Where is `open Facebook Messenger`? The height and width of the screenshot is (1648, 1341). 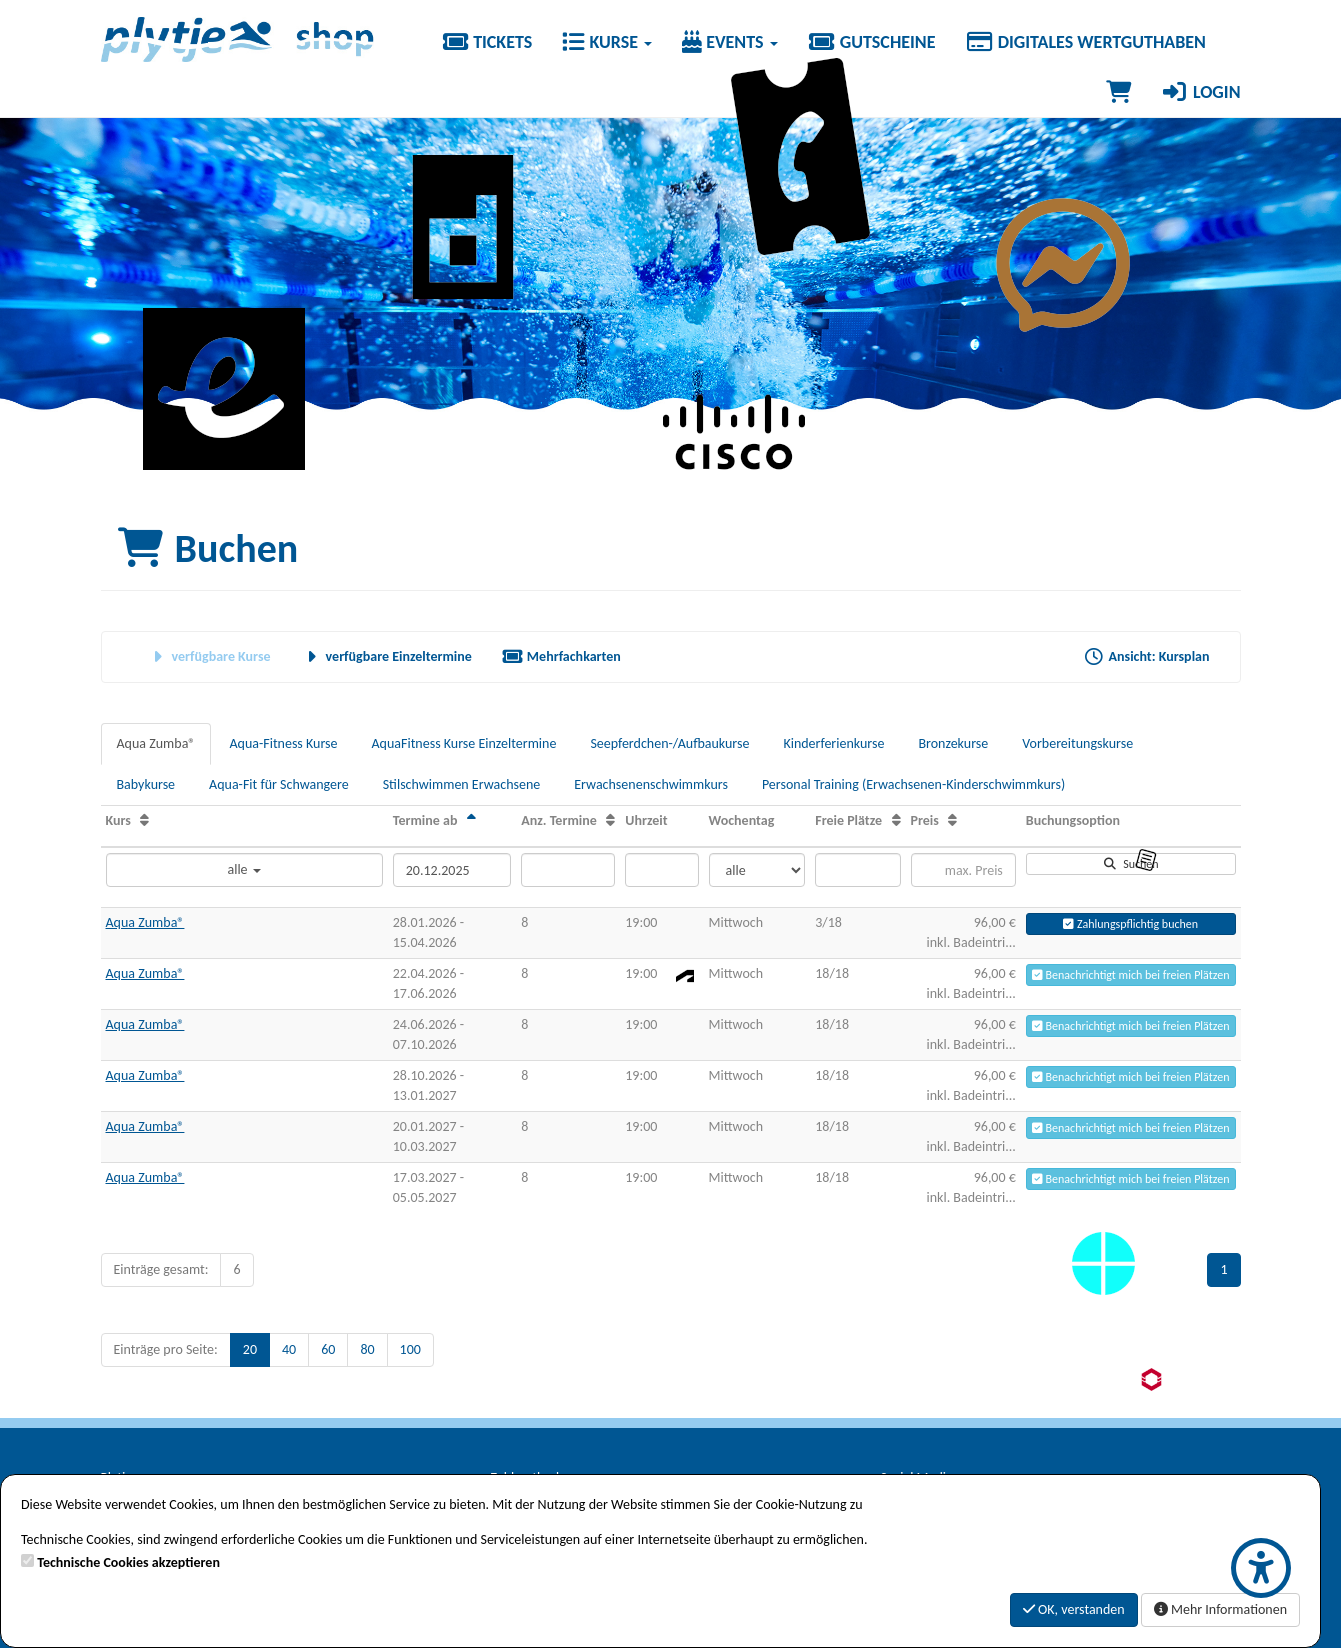
open Facebook Messenger is located at coordinates (1063, 265).